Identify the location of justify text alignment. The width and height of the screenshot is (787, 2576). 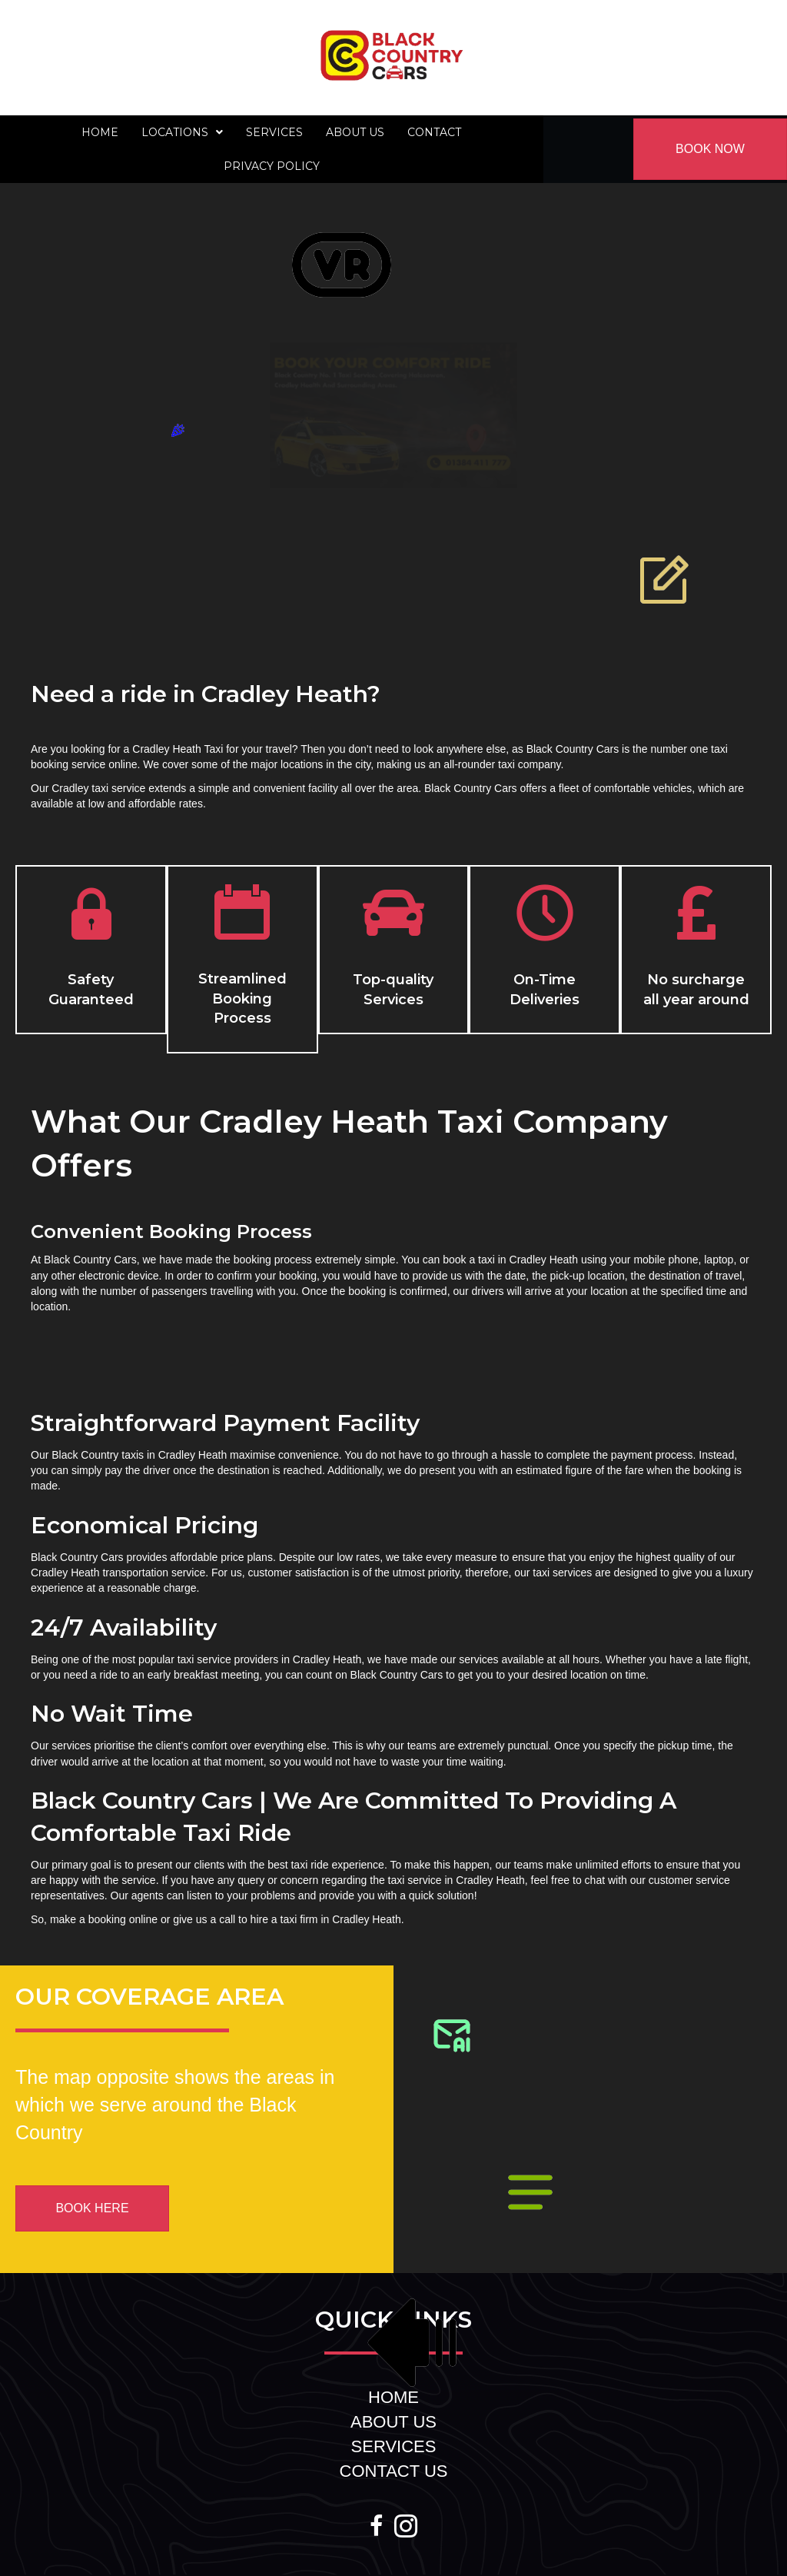
(530, 2192).